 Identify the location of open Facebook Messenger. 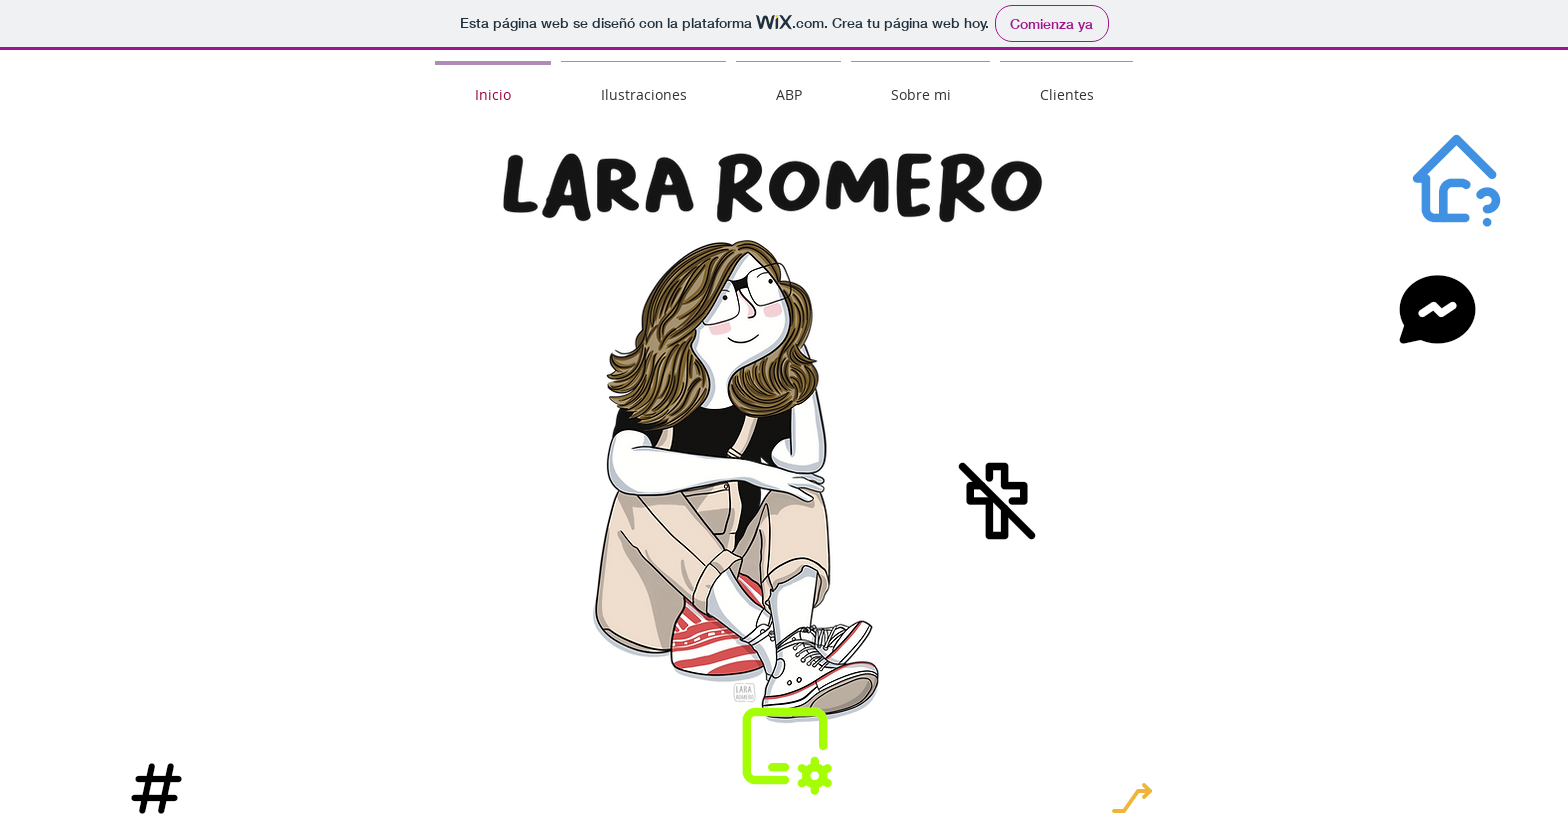
(1437, 309).